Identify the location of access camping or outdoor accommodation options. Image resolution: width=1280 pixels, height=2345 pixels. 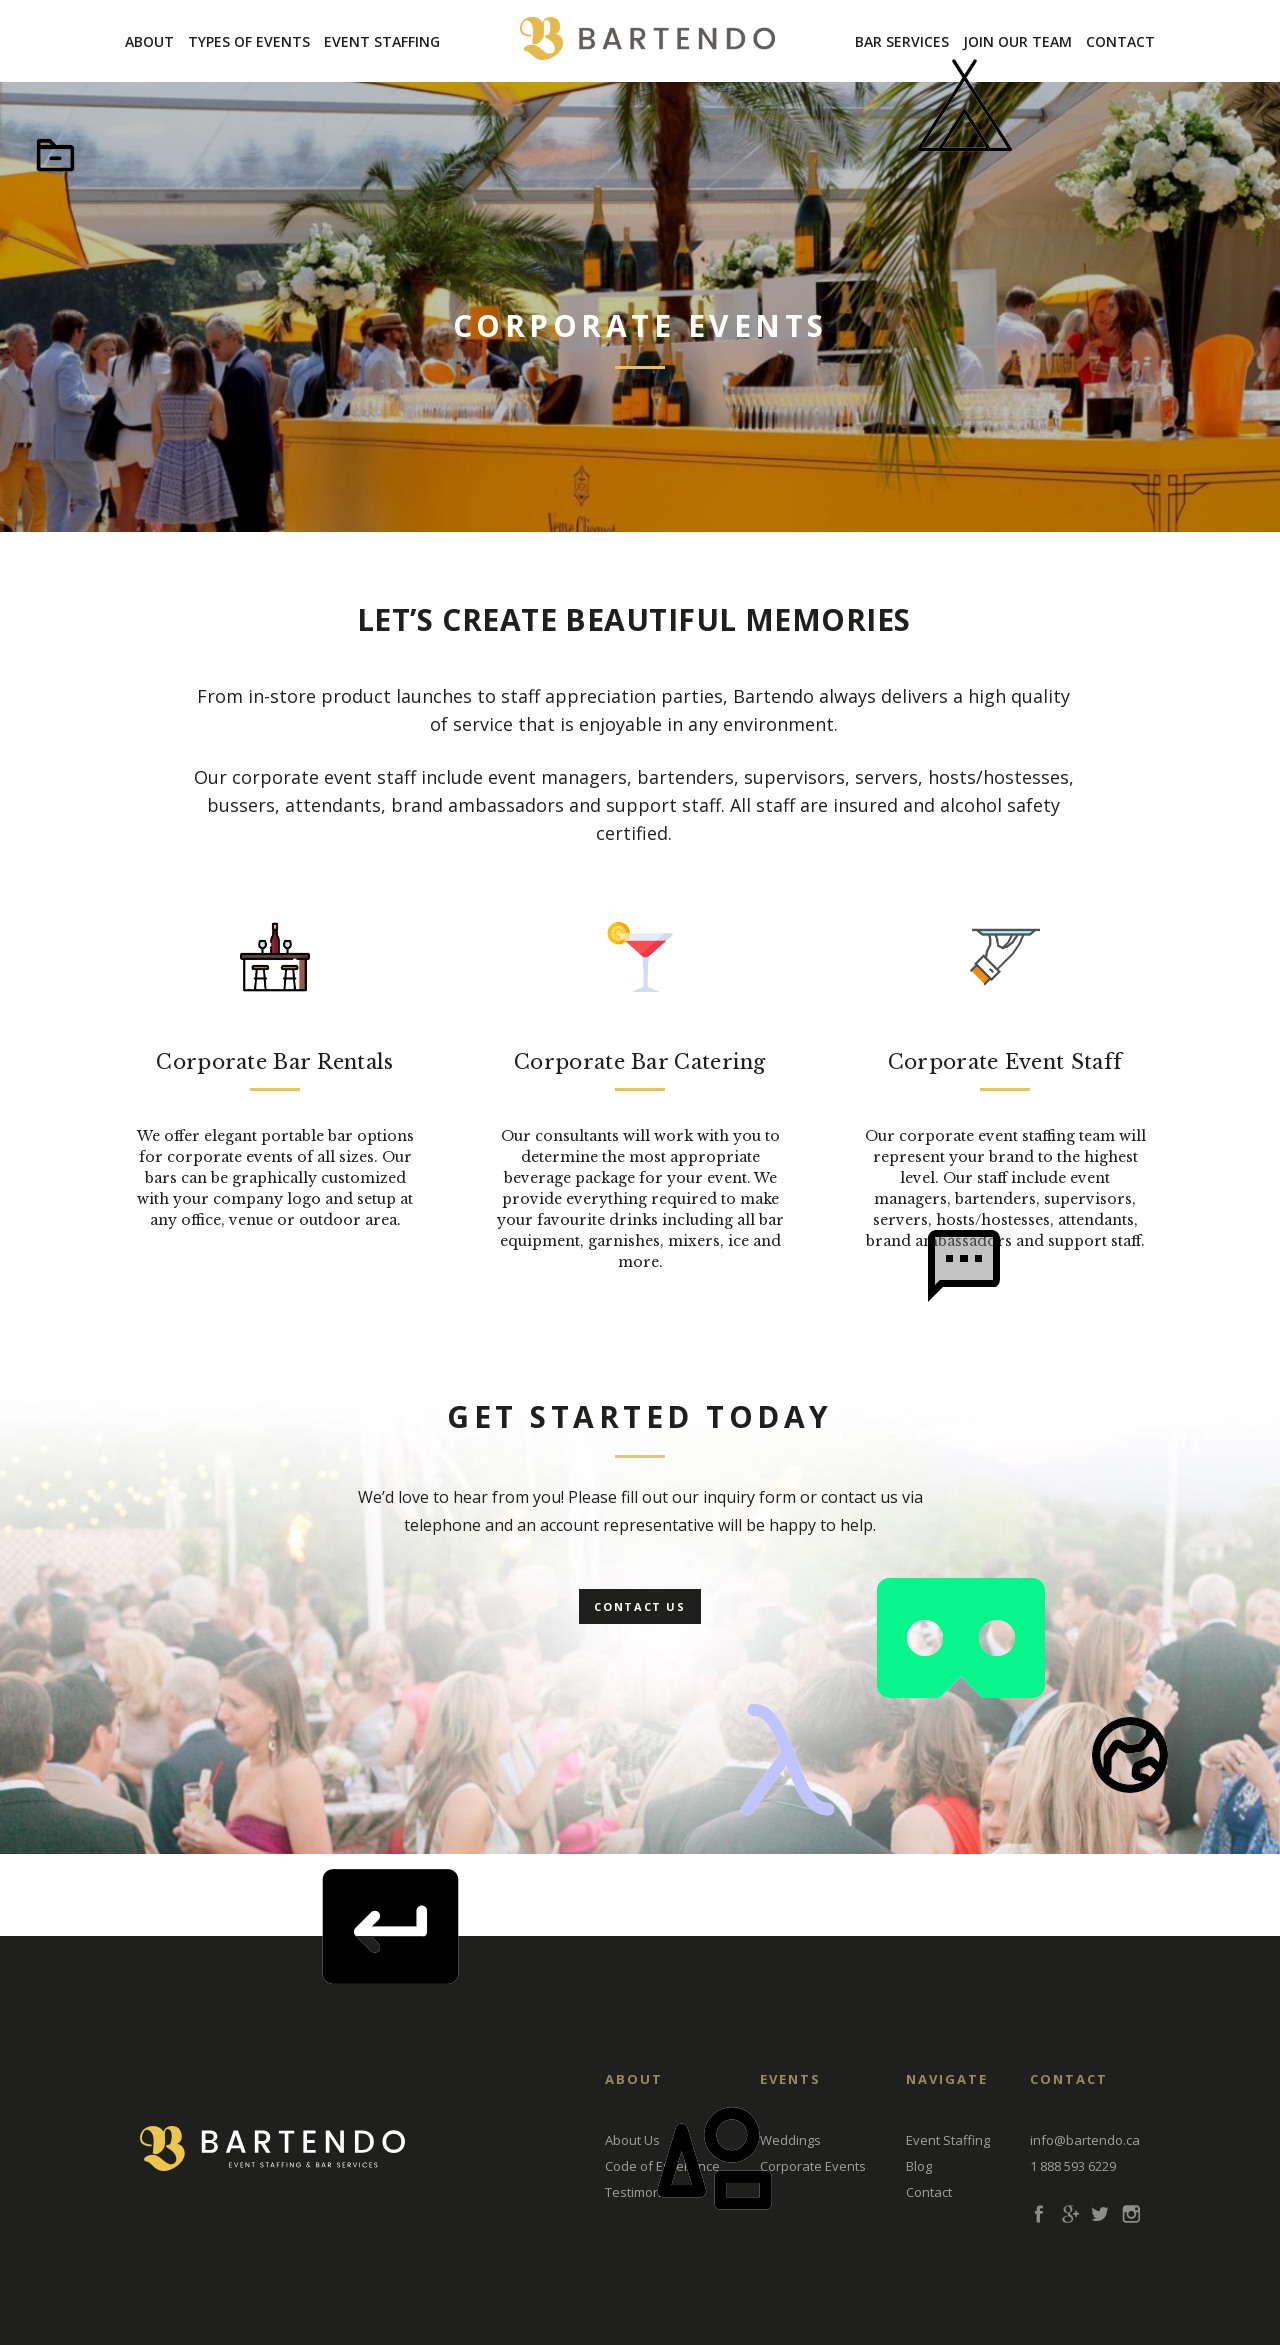
(964, 110).